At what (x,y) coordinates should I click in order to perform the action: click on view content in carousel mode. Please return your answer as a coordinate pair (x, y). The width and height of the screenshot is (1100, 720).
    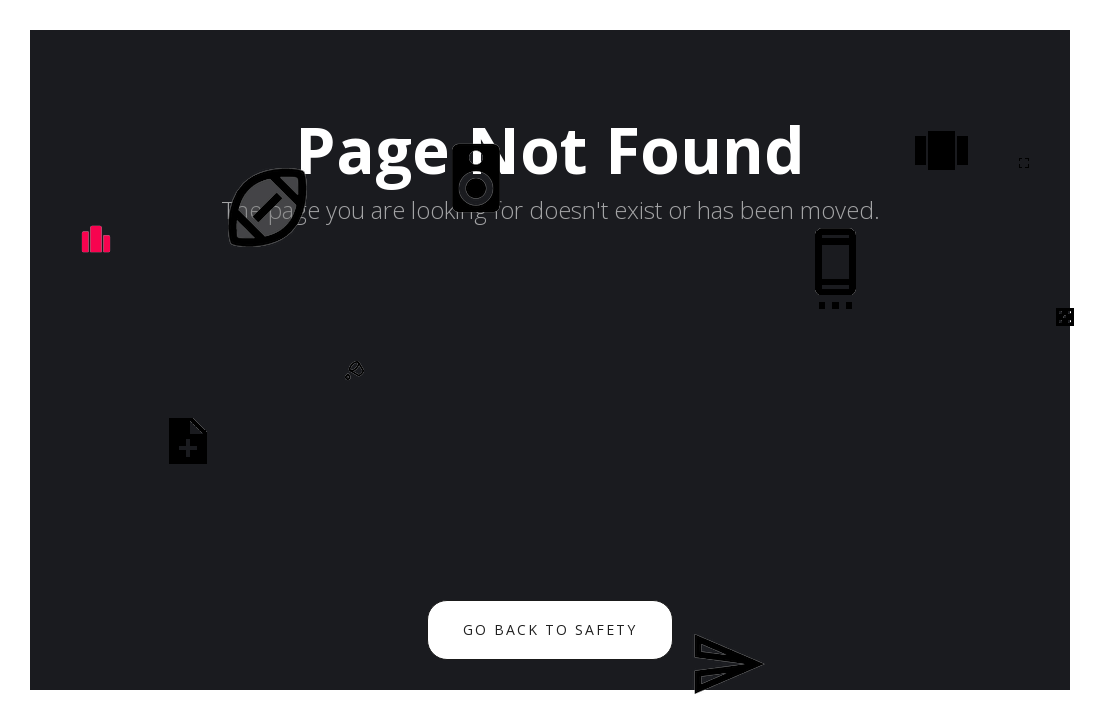
    Looking at the image, I should click on (941, 151).